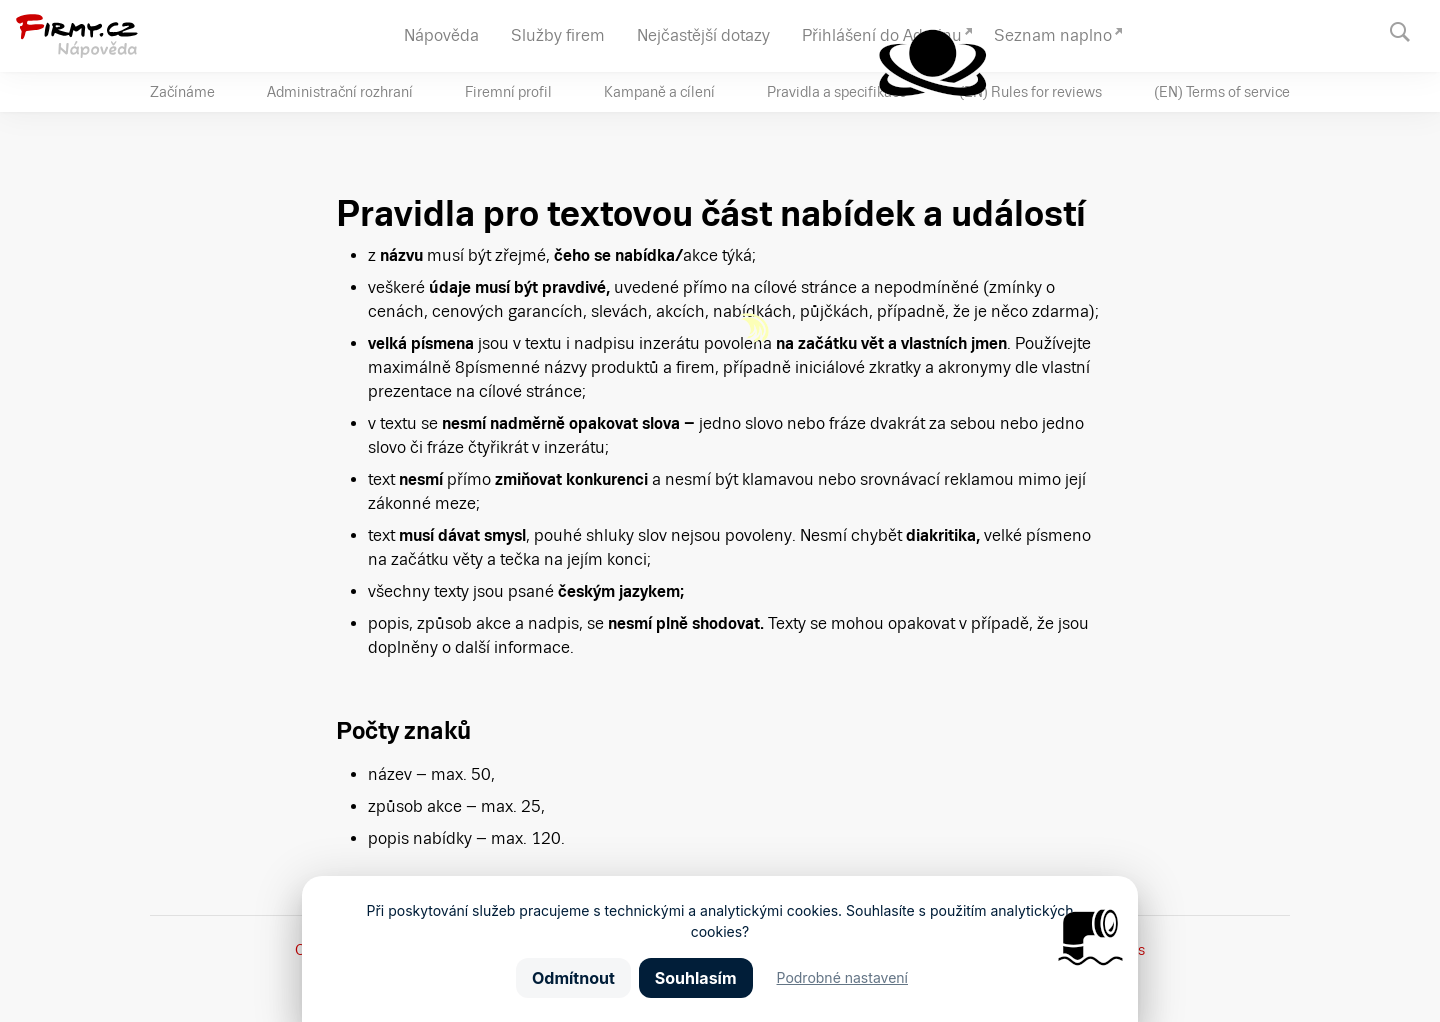 The image size is (1440, 1022). I want to click on represents a planet or celestial body in a space game, so click(933, 66).